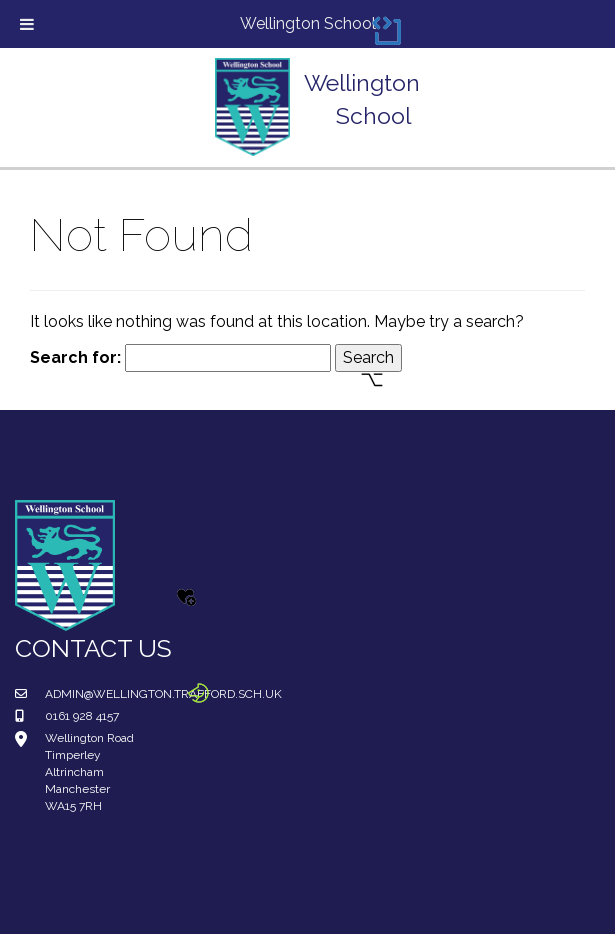  Describe the element at coordinates (186, 596) in the screenshot. I see `add to favorites` at that location.